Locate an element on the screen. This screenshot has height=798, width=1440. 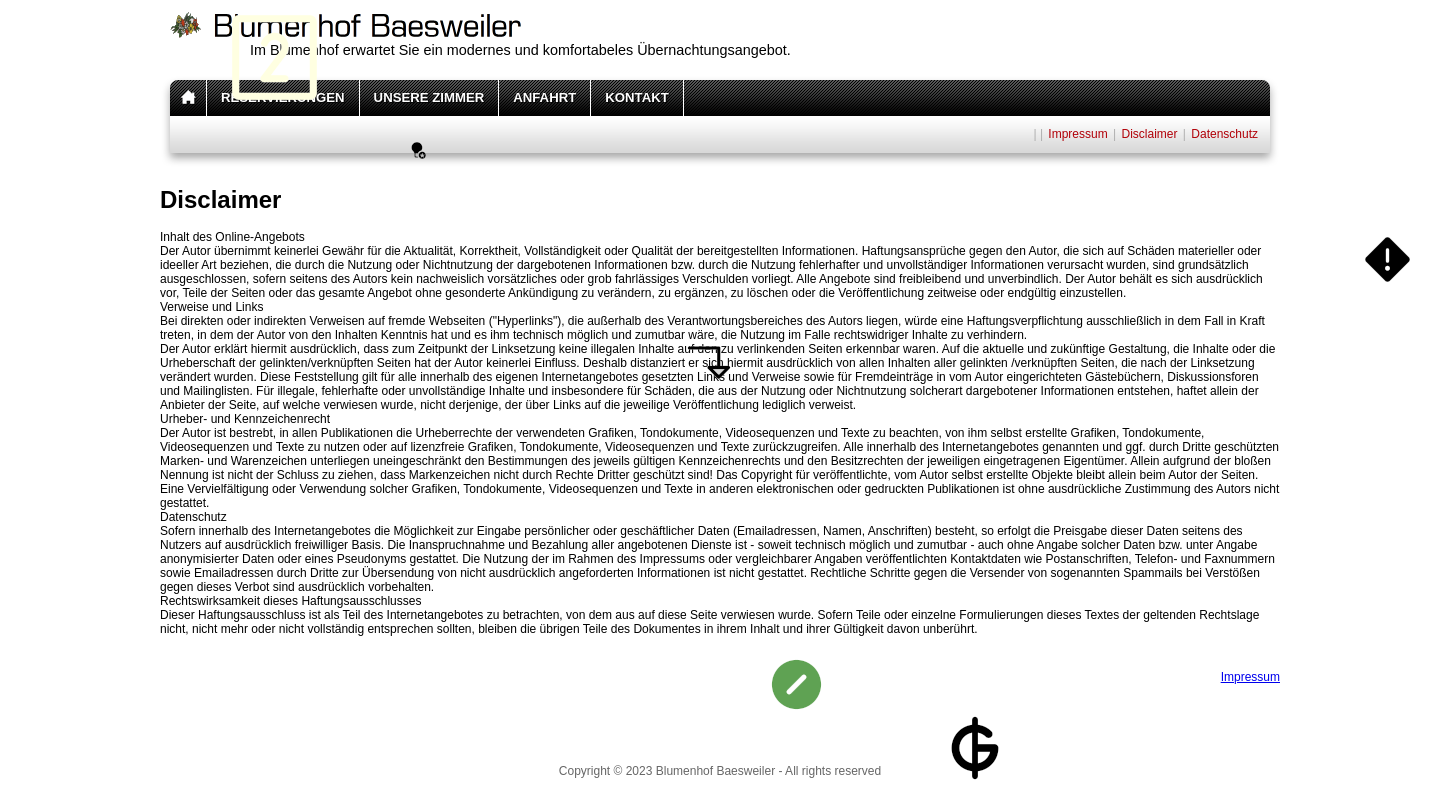
select option number two is located at coordinates (274, 57).